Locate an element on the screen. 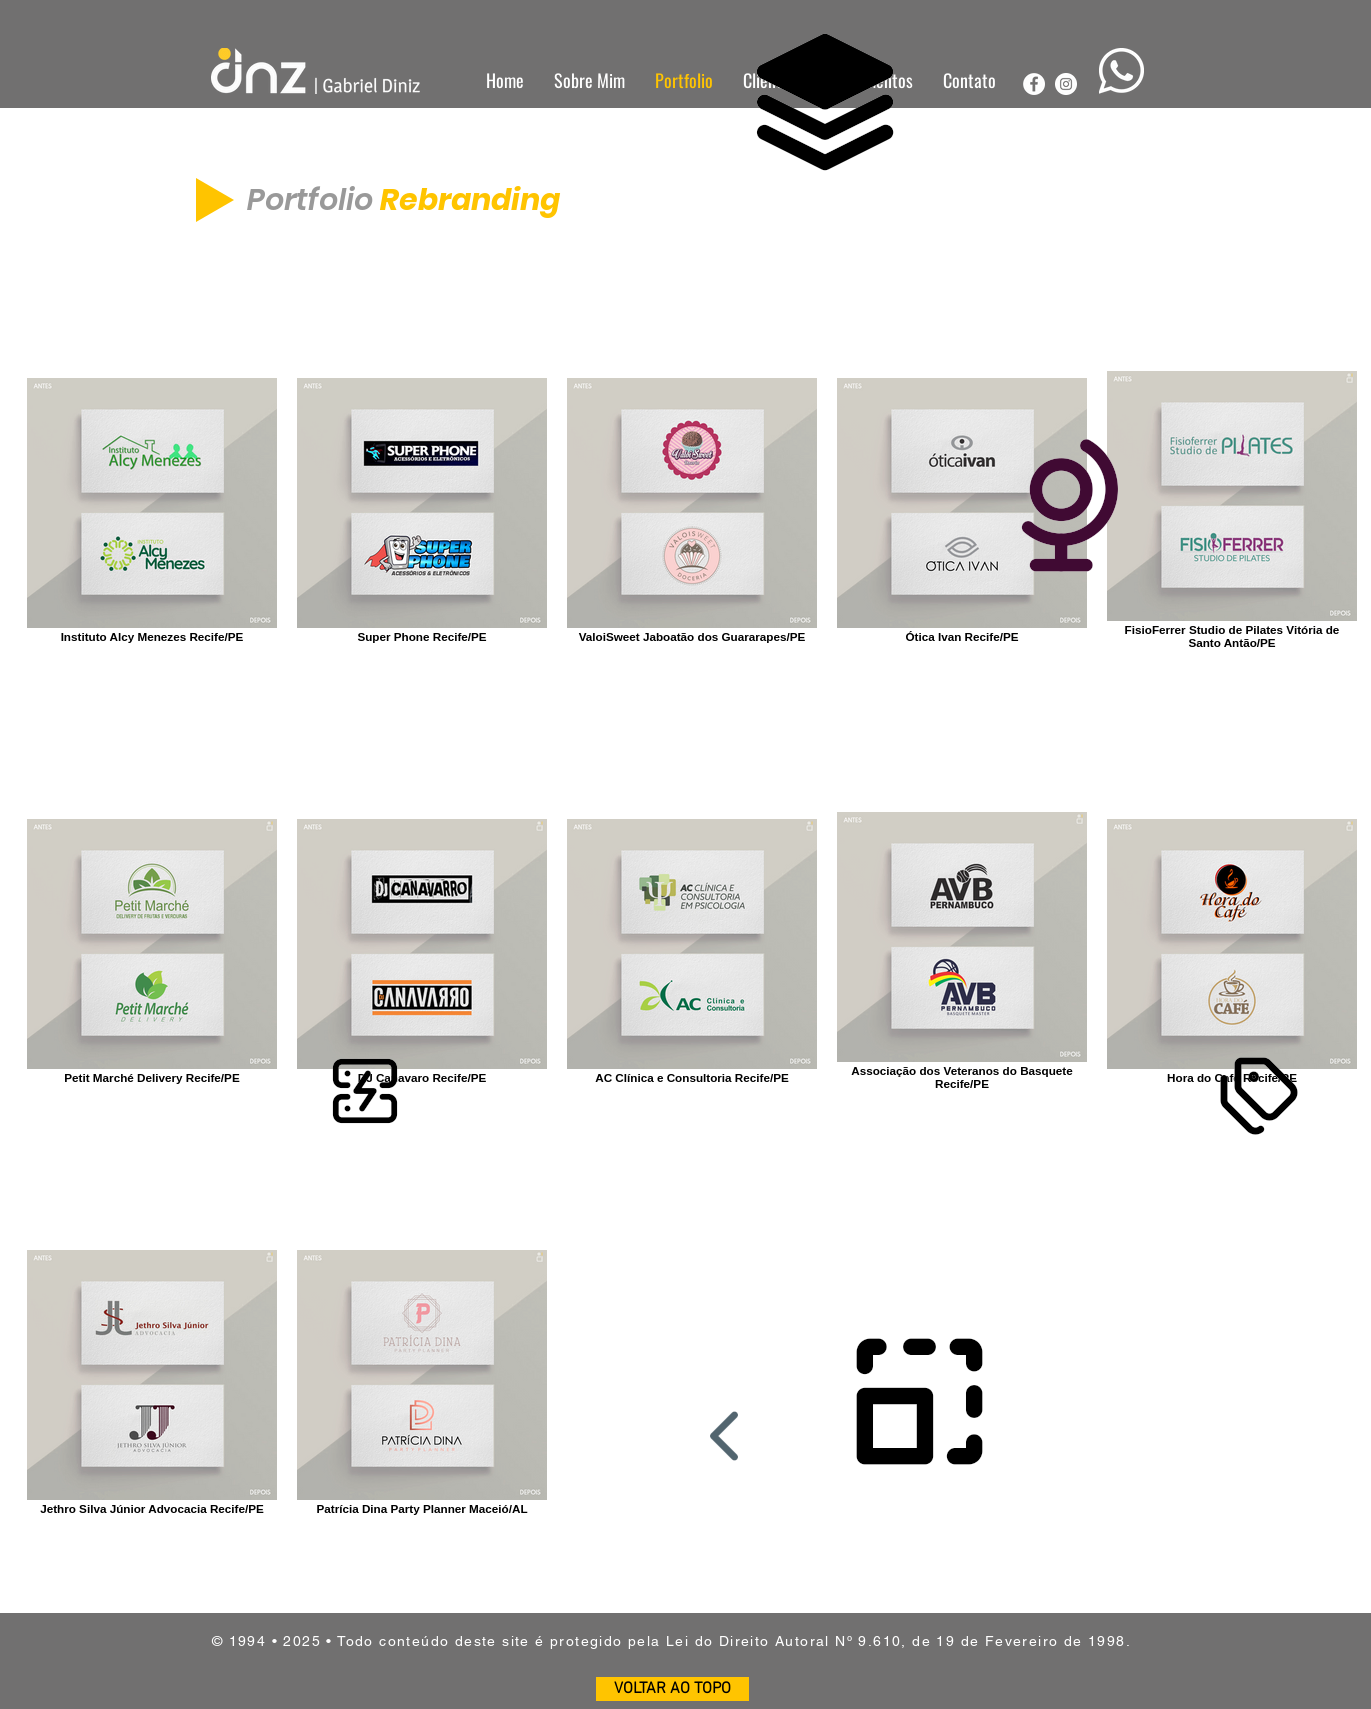 This screenshot has width=1371, height=1709. access global or international settings is located at coordinates (1067, 508).